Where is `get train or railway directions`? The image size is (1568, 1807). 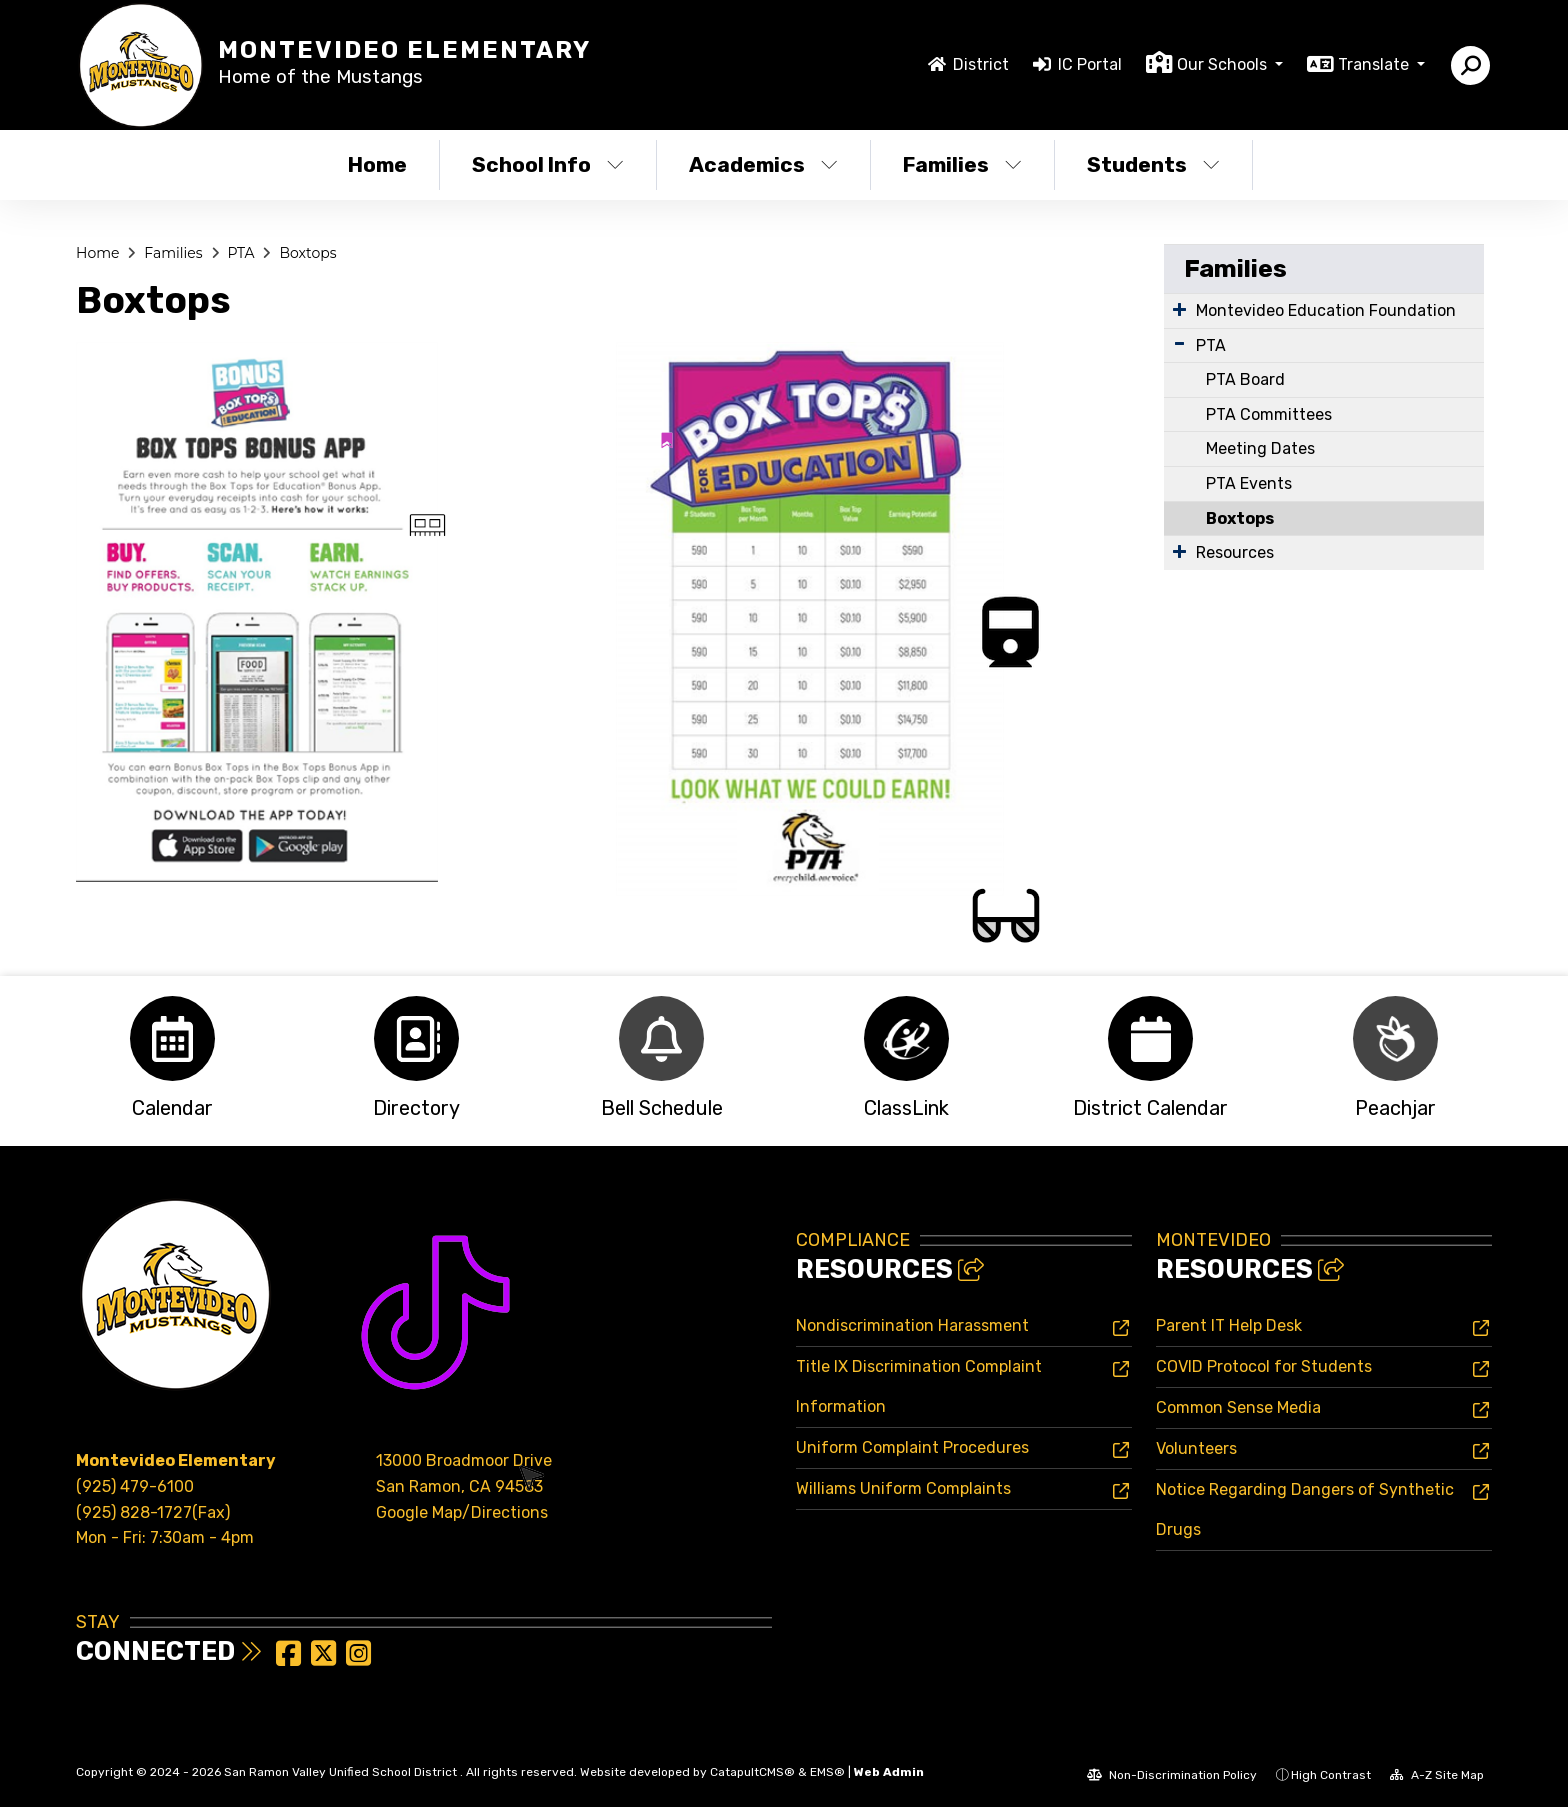 get train or railway directions is located at coordinates (1010, 635).